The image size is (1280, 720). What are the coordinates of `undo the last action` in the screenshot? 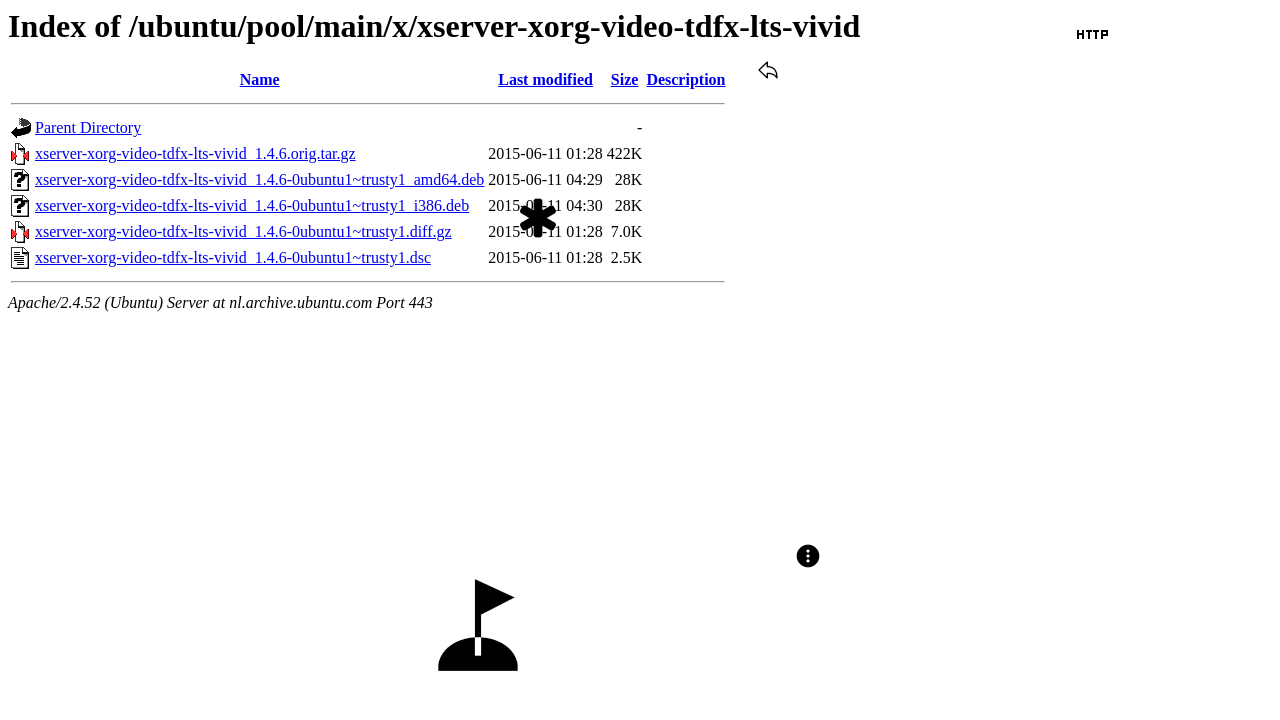 It's located at (768, 70).